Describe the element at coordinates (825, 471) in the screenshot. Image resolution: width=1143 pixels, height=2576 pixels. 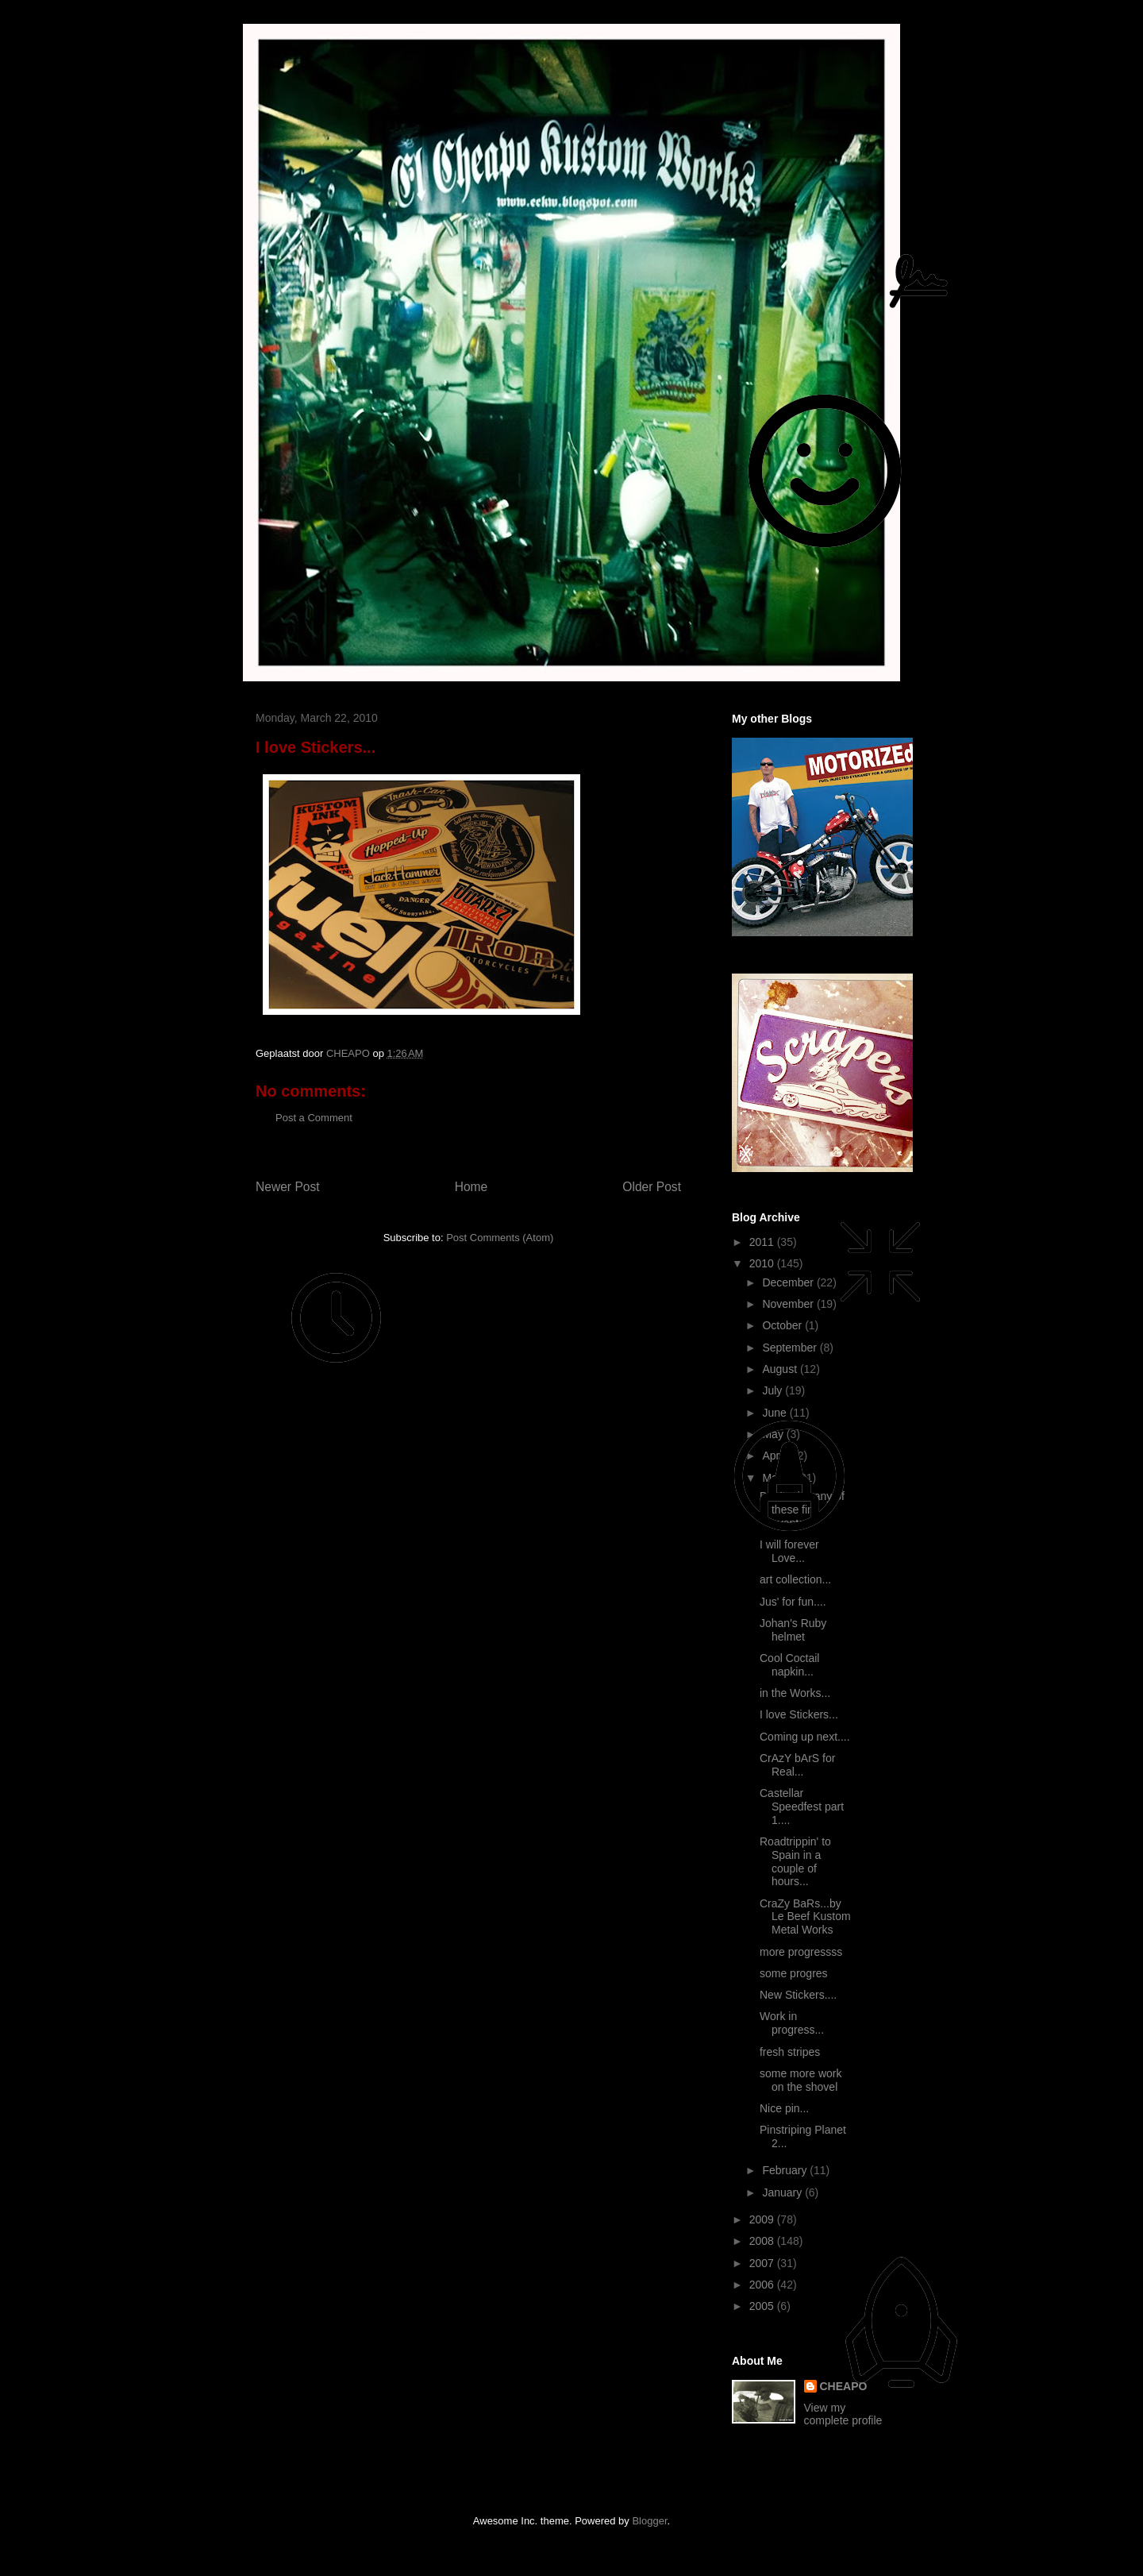
I see `add an emoji or reaction` at that location.